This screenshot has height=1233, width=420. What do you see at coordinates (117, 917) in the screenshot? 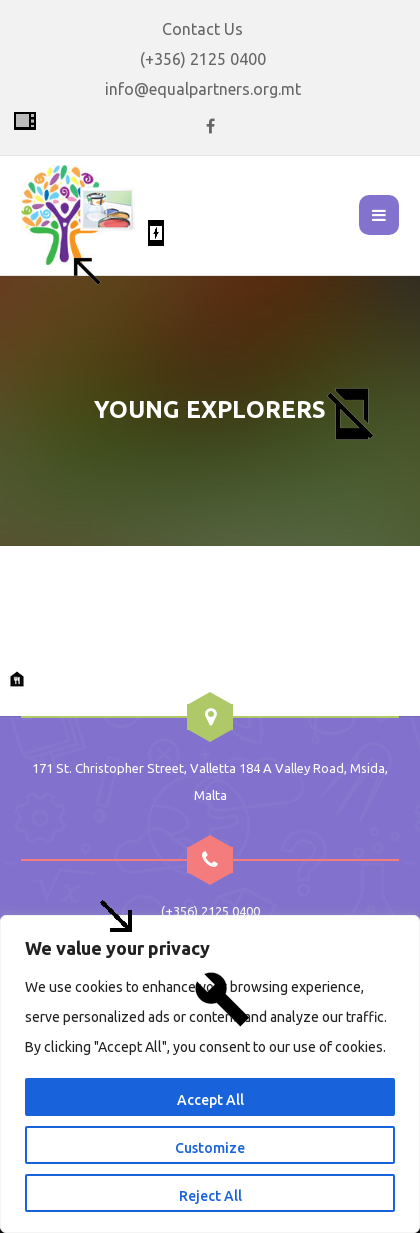
I see `navigate to the bottom-right section` at bounding box center [117, 917].